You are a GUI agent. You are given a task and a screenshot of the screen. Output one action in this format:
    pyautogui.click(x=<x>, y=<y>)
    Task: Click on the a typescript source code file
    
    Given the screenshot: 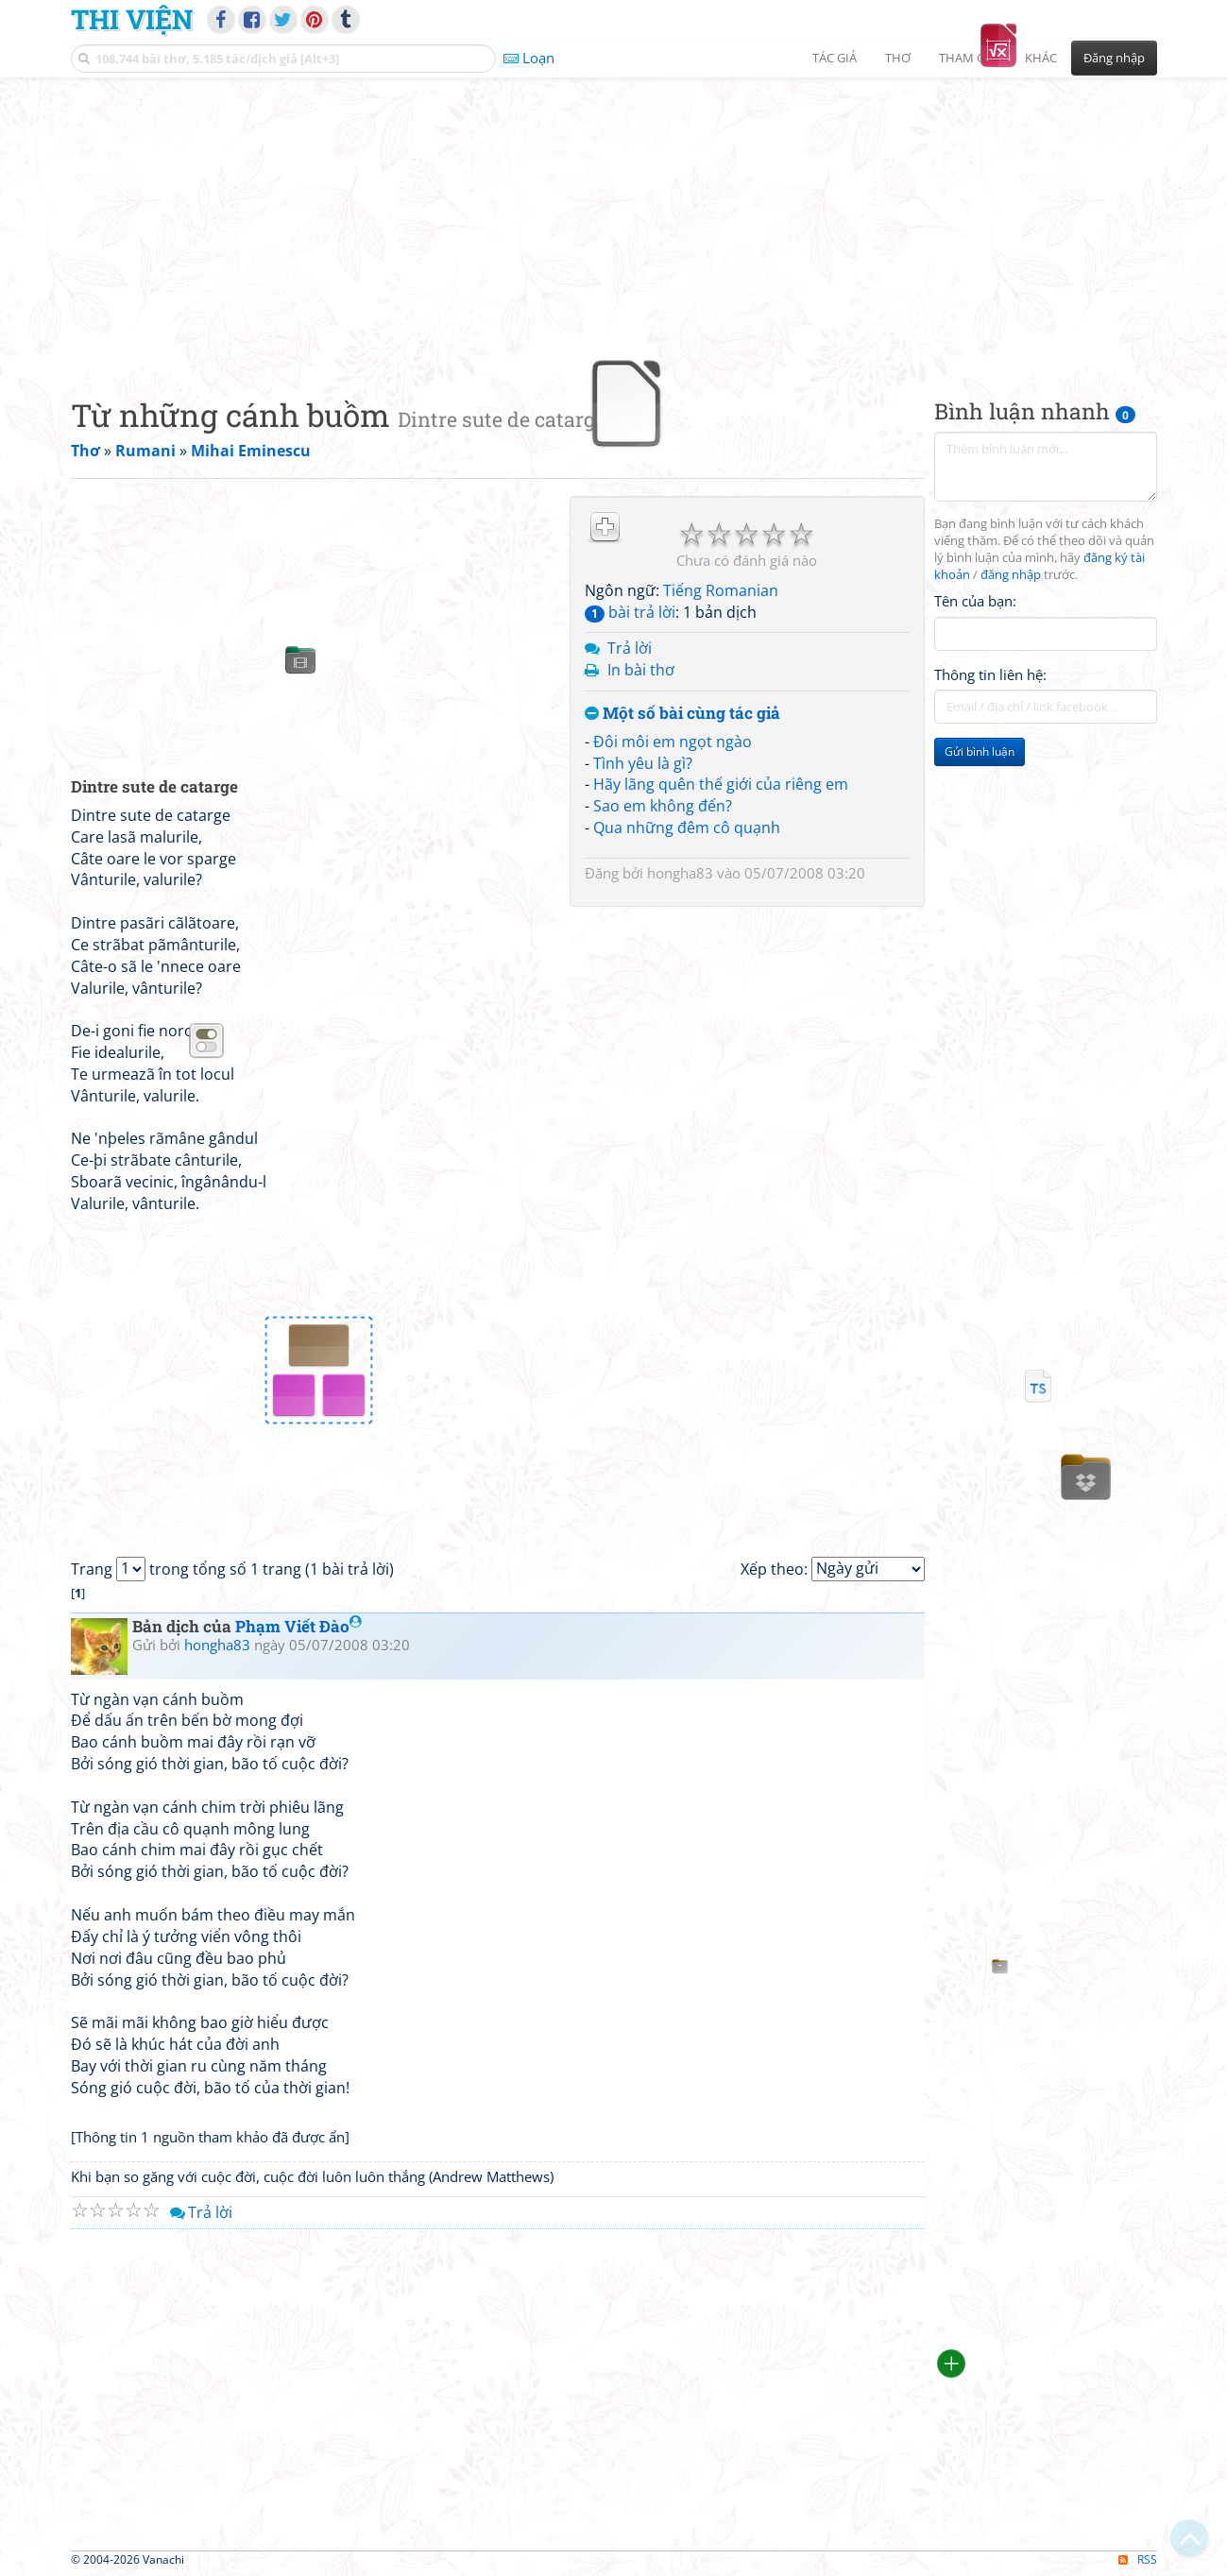 What is the action you would take?
    pyautogui.click(x=1038, y=1386)
    